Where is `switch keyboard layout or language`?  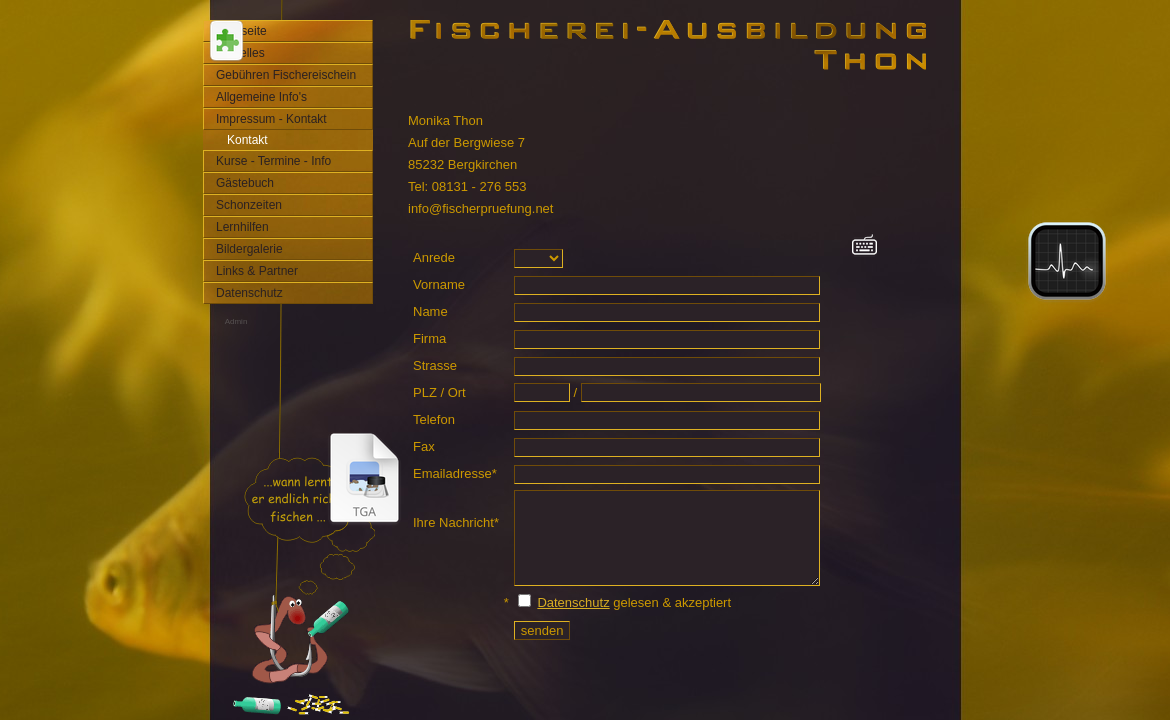 switch keyboard layout or language is located at coordinates (864, 244).